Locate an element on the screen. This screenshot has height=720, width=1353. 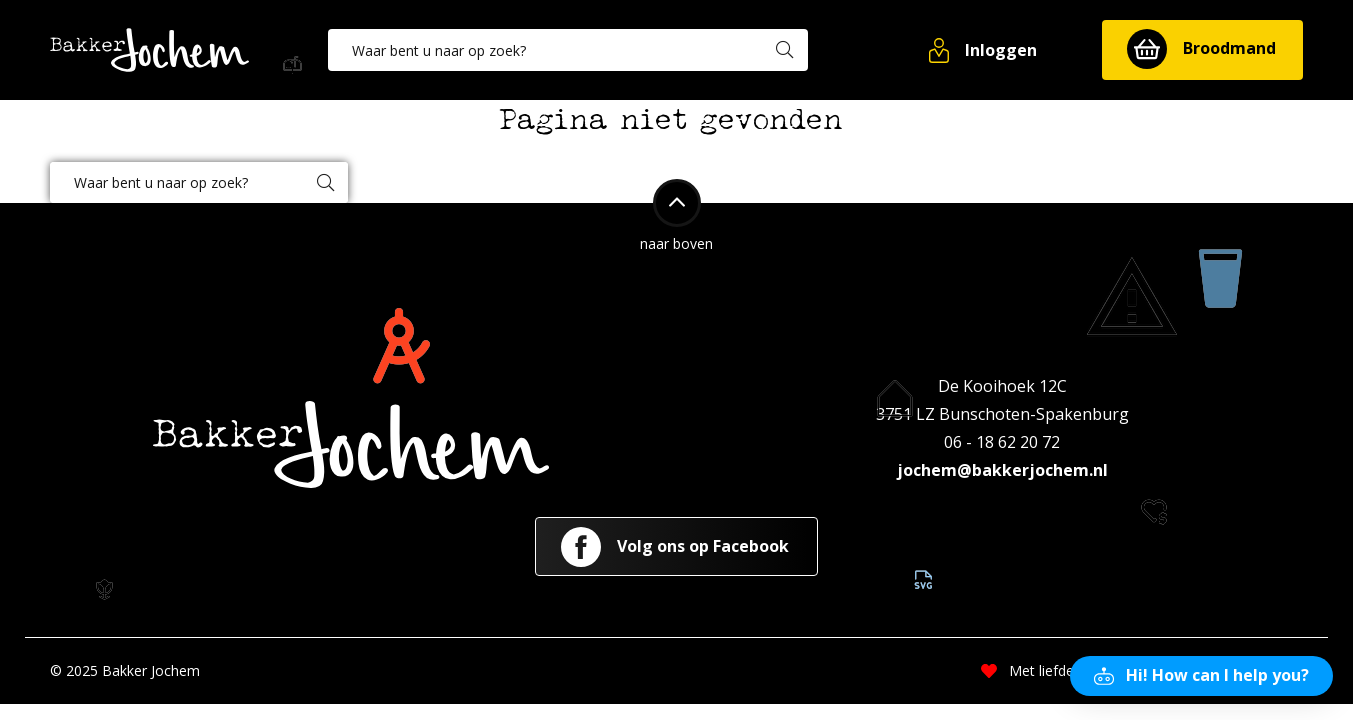
browse bars or pubs nearby is located at coordinates (1220, 277).